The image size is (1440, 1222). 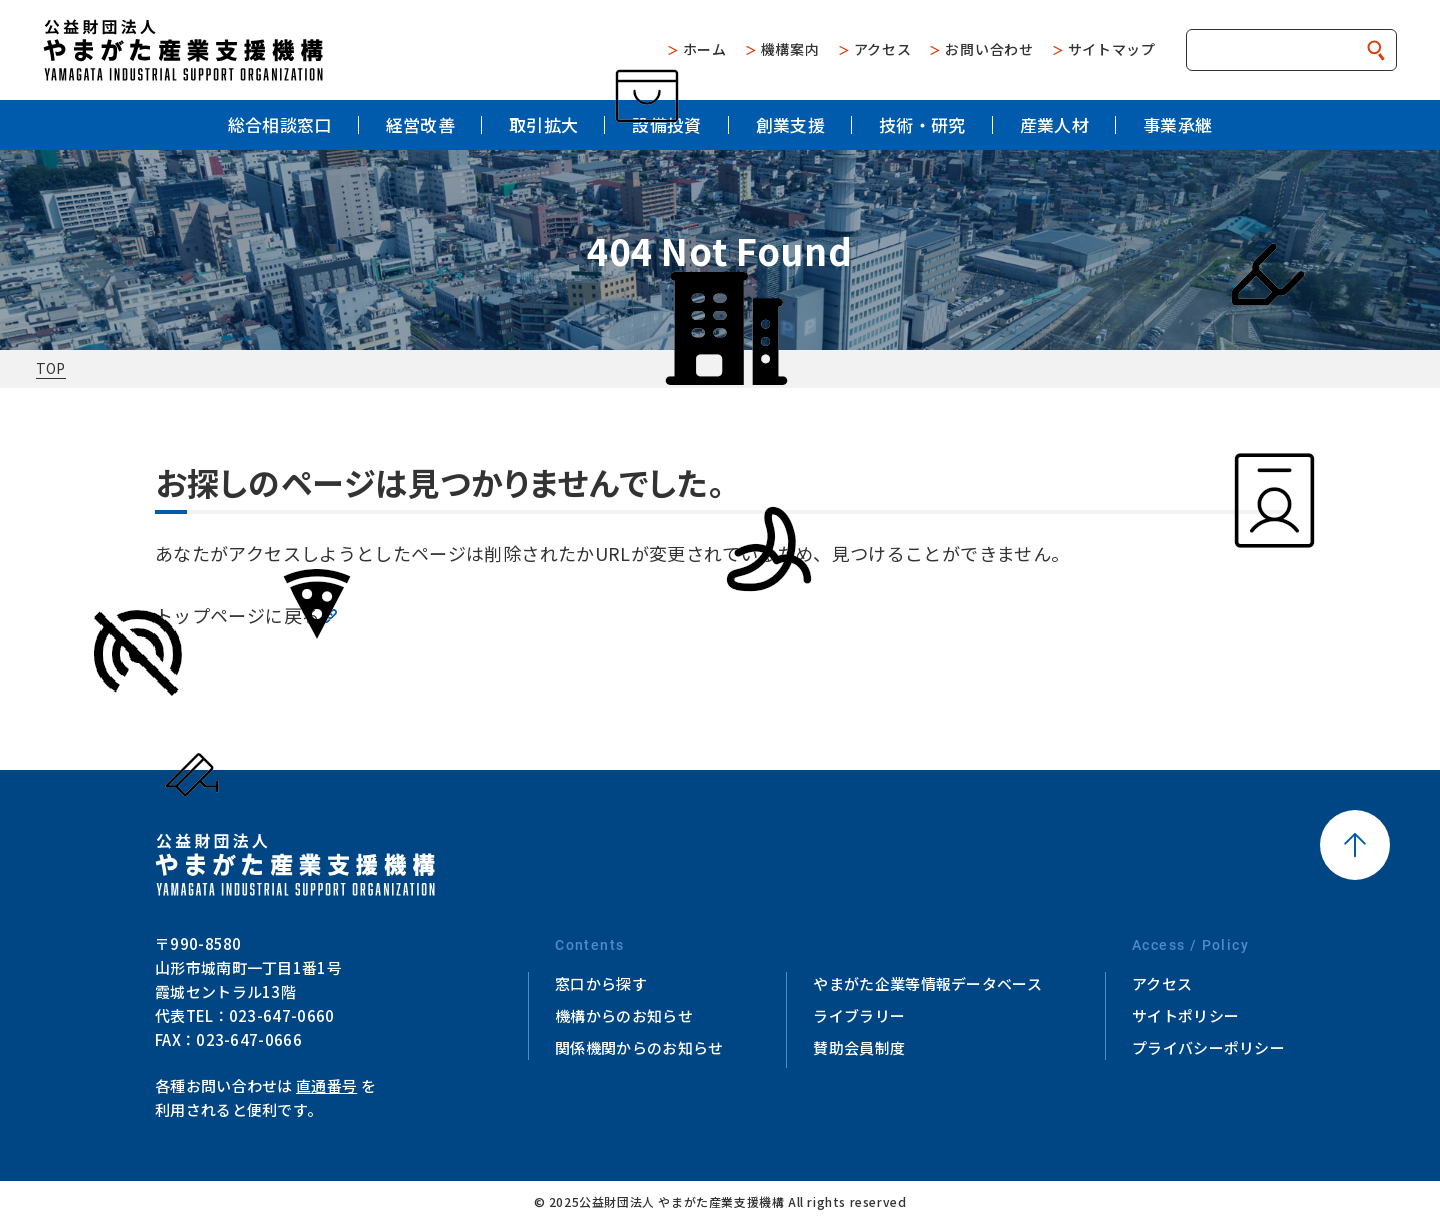 I want to click on highlight or mark selected text, so click(x=1266, y=274).